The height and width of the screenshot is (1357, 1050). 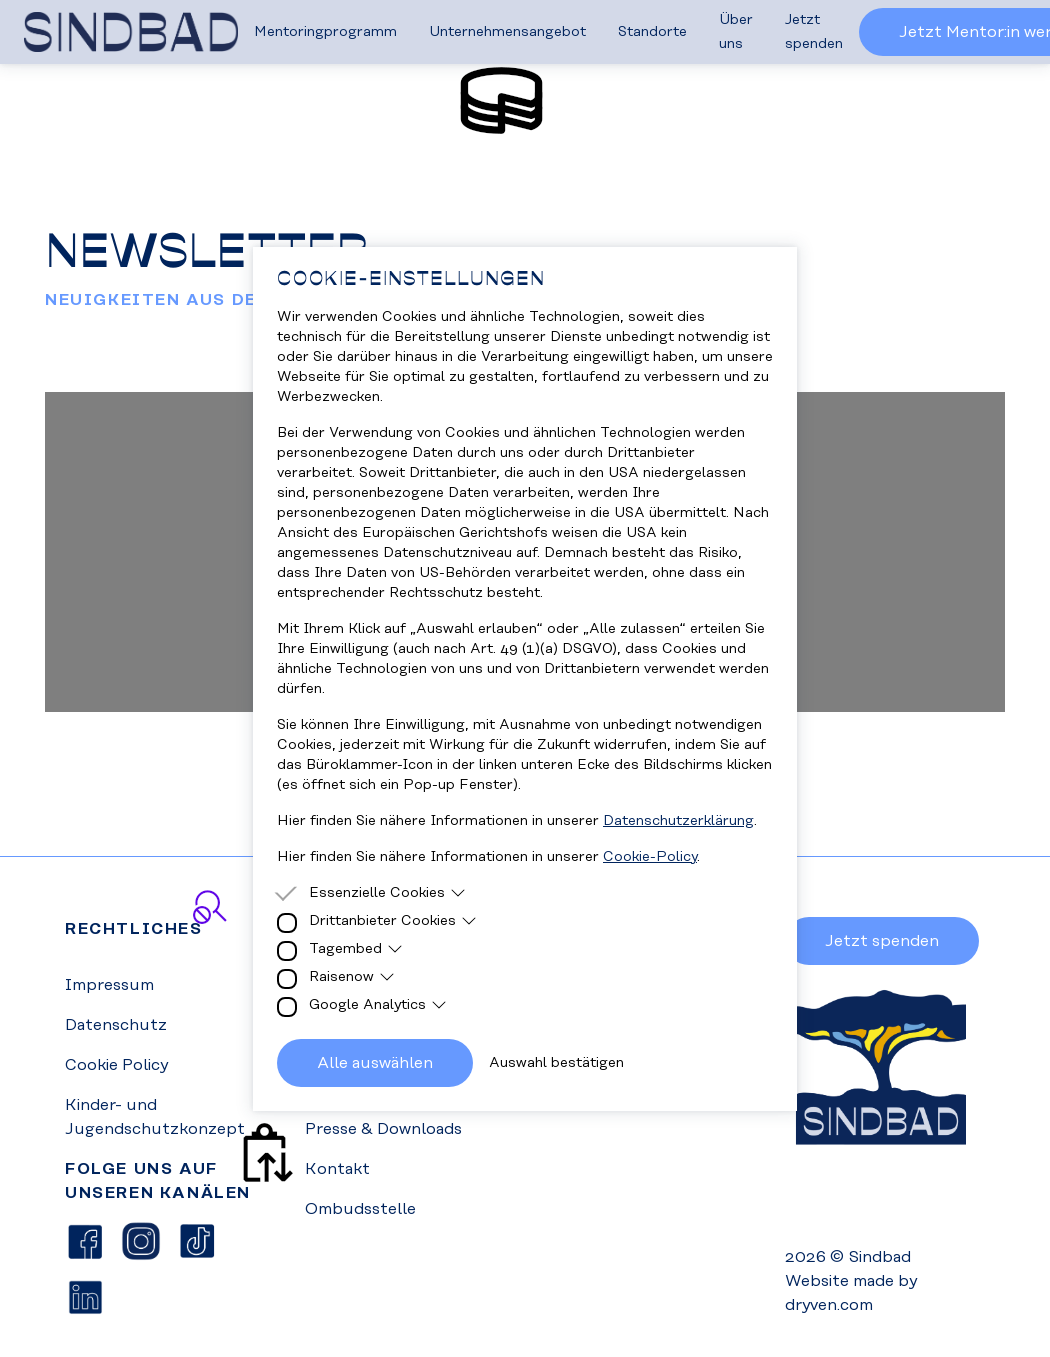 What do you see at coordinates (264, 1152) in the screenshot?
I see `copy to clipboard` at bounding box center [264, 1152].